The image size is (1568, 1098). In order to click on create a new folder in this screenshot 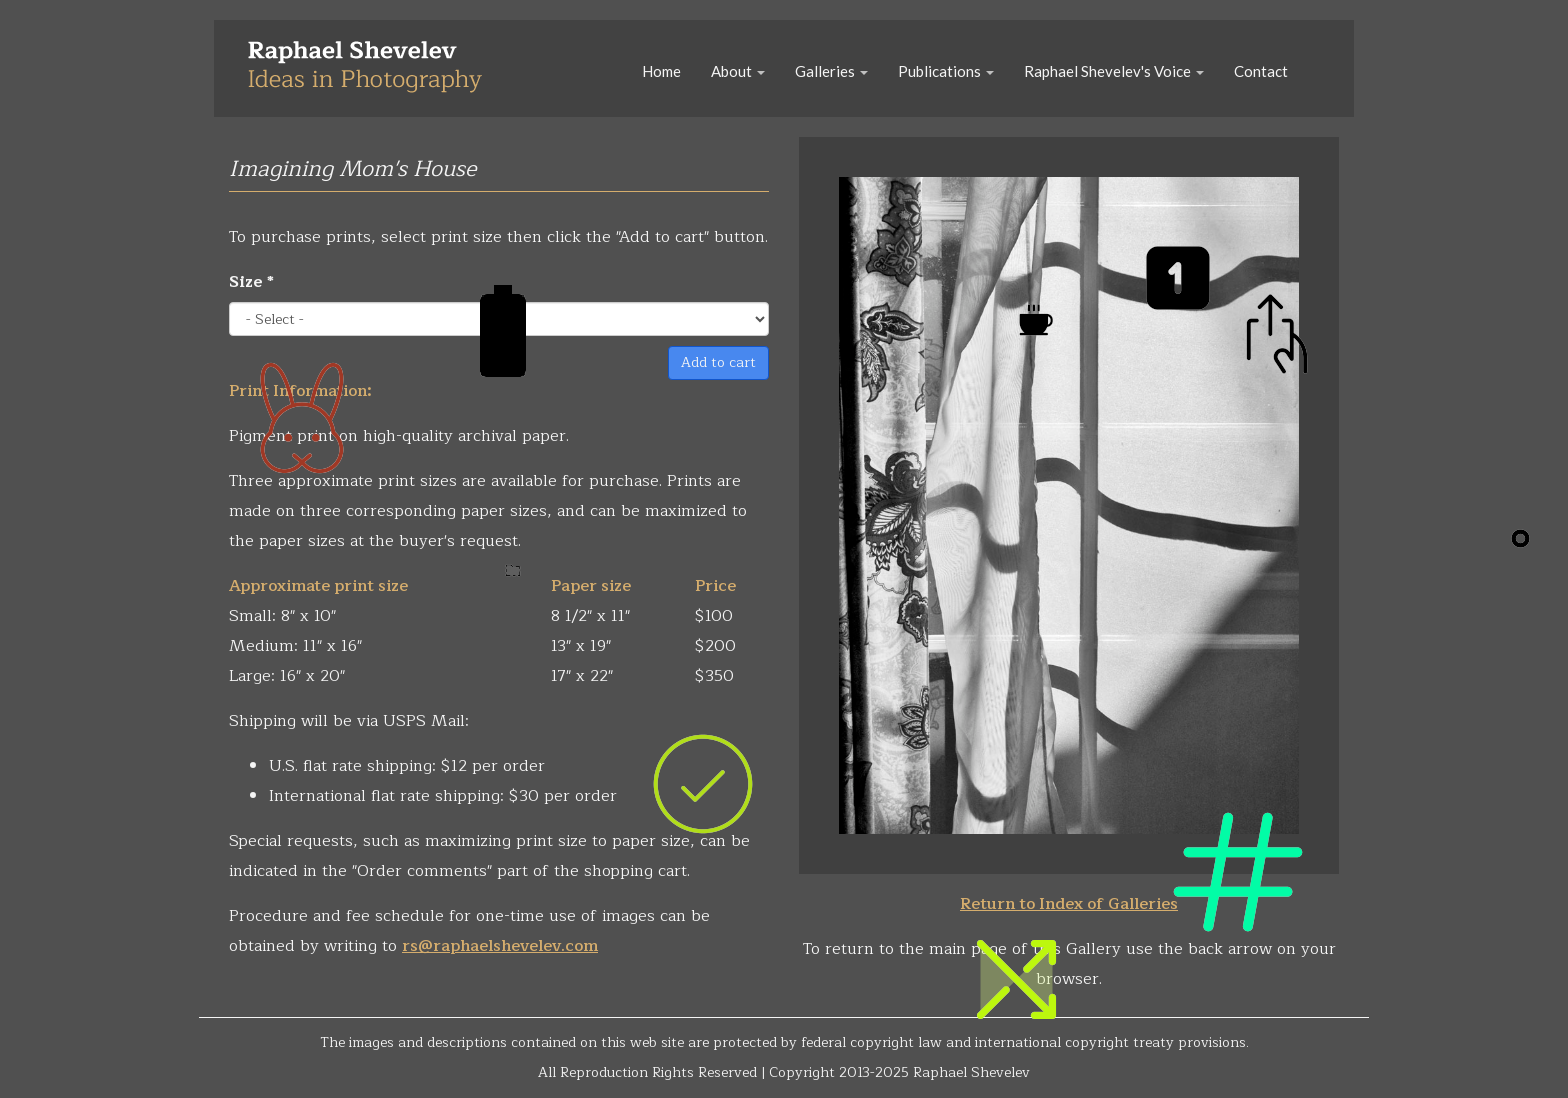, I will do `click(513, 570)`.